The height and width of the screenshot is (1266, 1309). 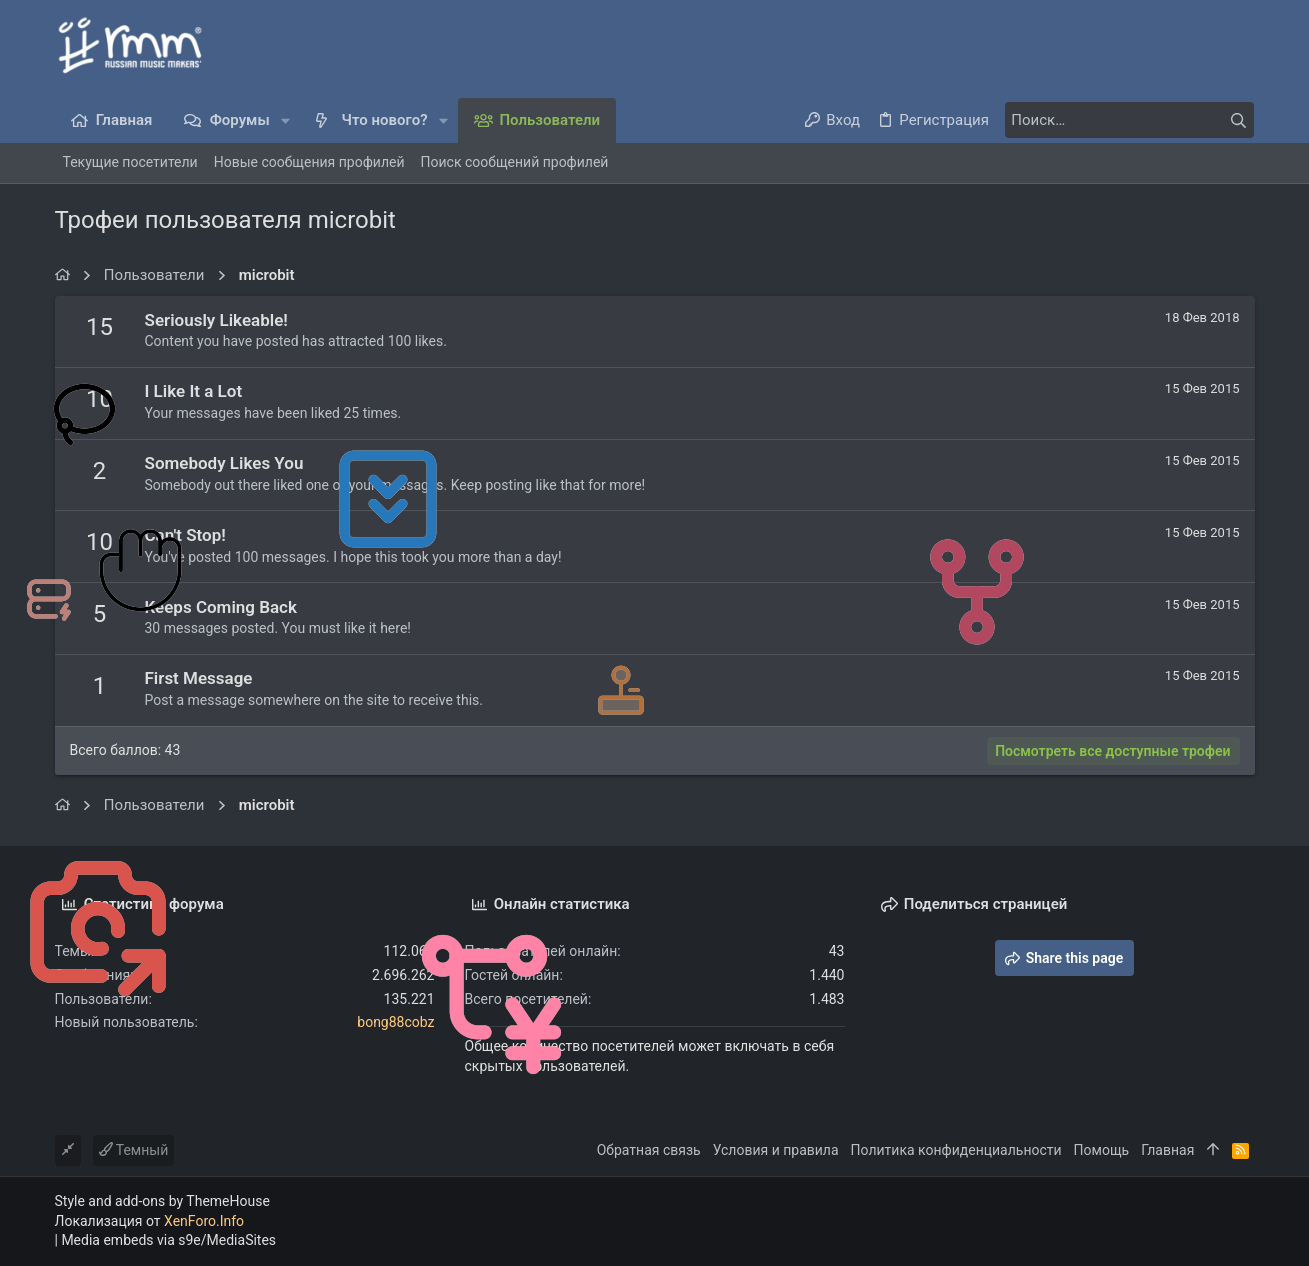 What do you see at coordinates (977, 592) in the screenshot?
I see `fork a repository` at bounding box center [977, 592].